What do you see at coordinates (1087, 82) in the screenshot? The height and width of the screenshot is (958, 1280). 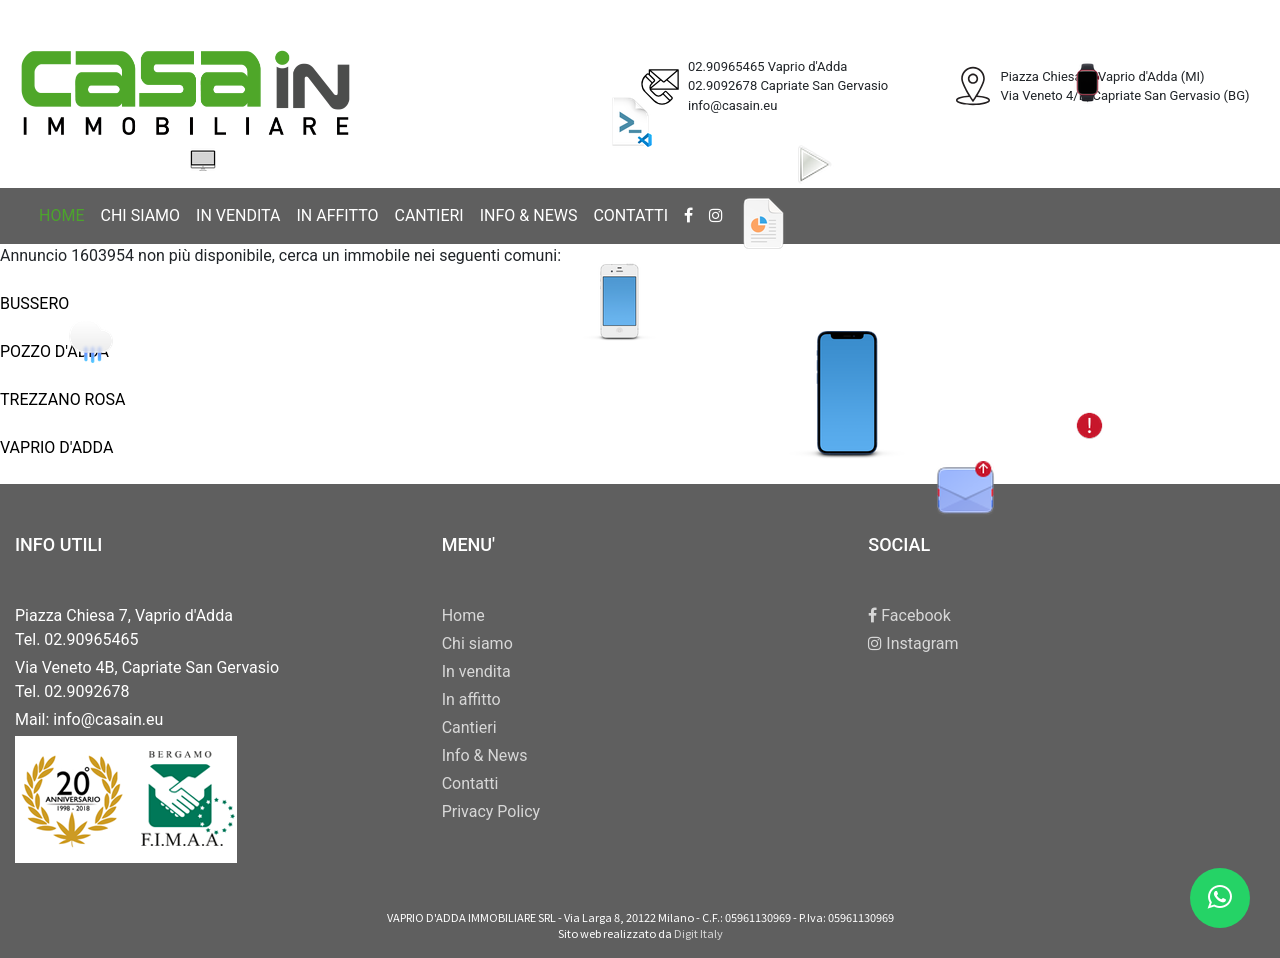 I see `apple watch series 8 device icon` at bounding box center [1087, 82].